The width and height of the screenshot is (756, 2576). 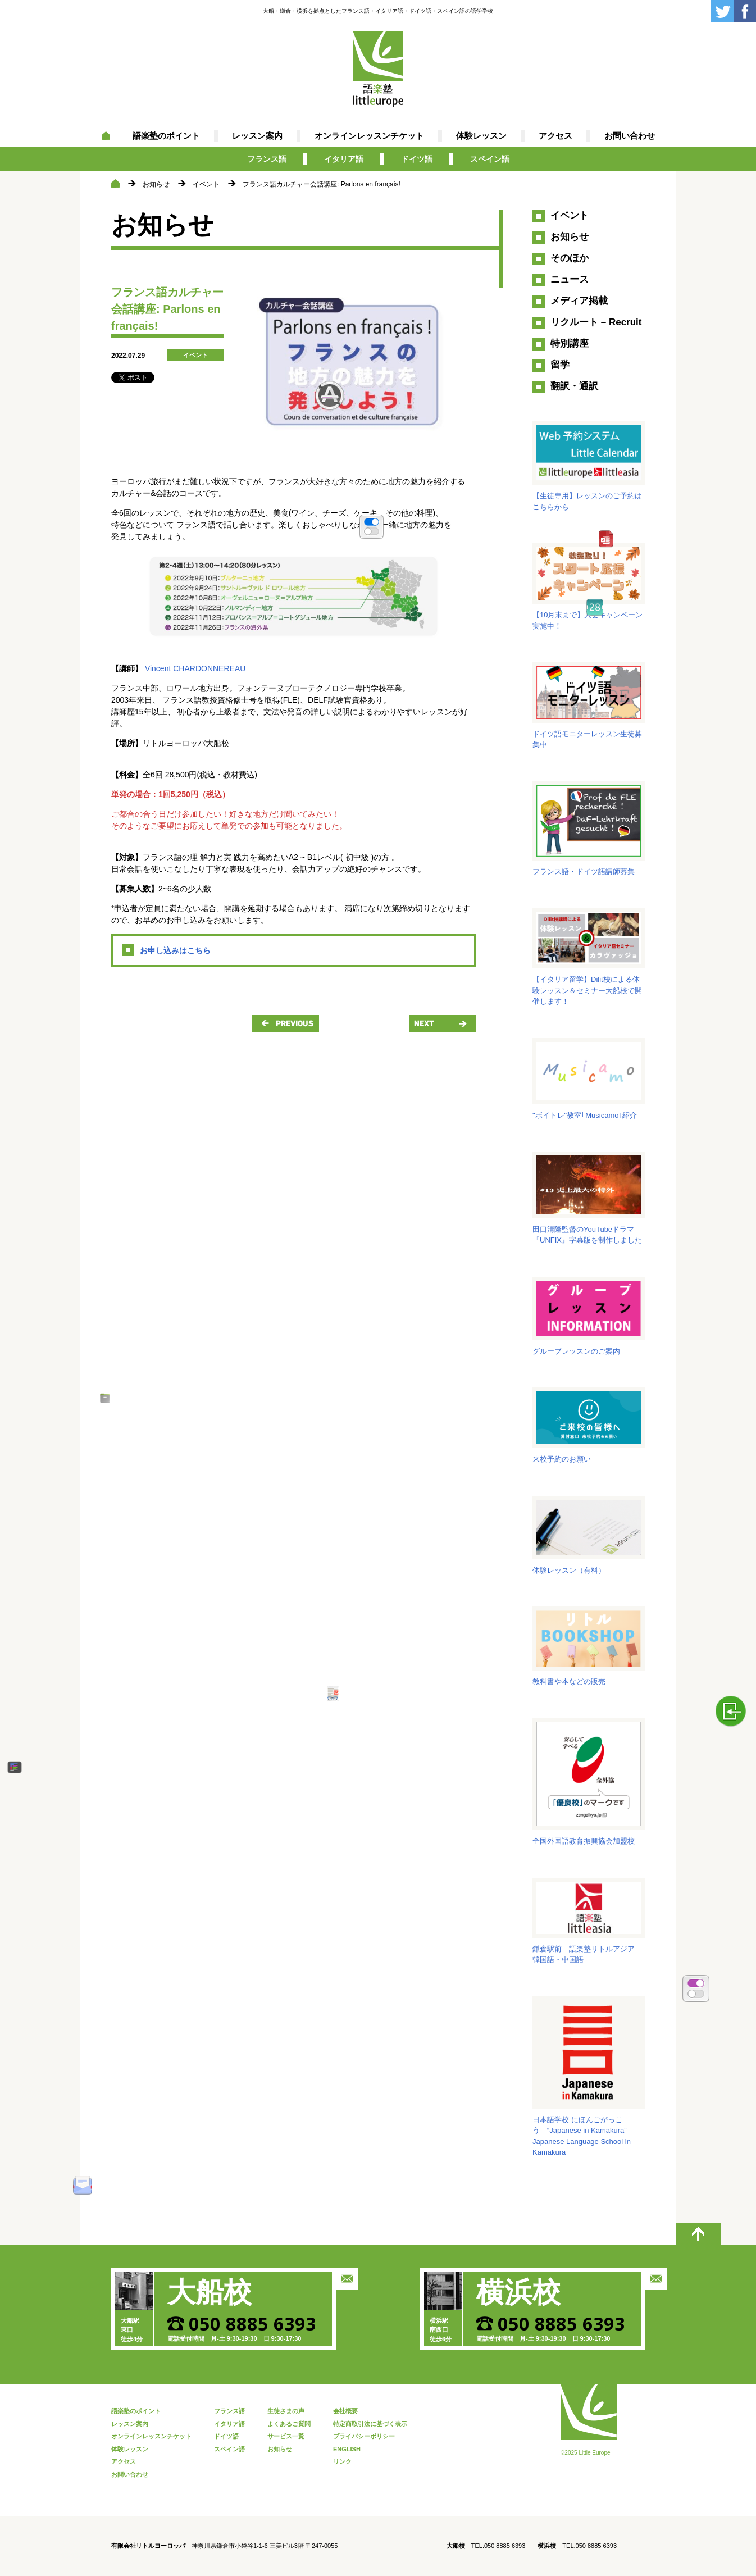 What do you see at coordinates (83, 2186) in the screenshot?
I see `indicates a message has been read` at bounding box center [83, 2186].